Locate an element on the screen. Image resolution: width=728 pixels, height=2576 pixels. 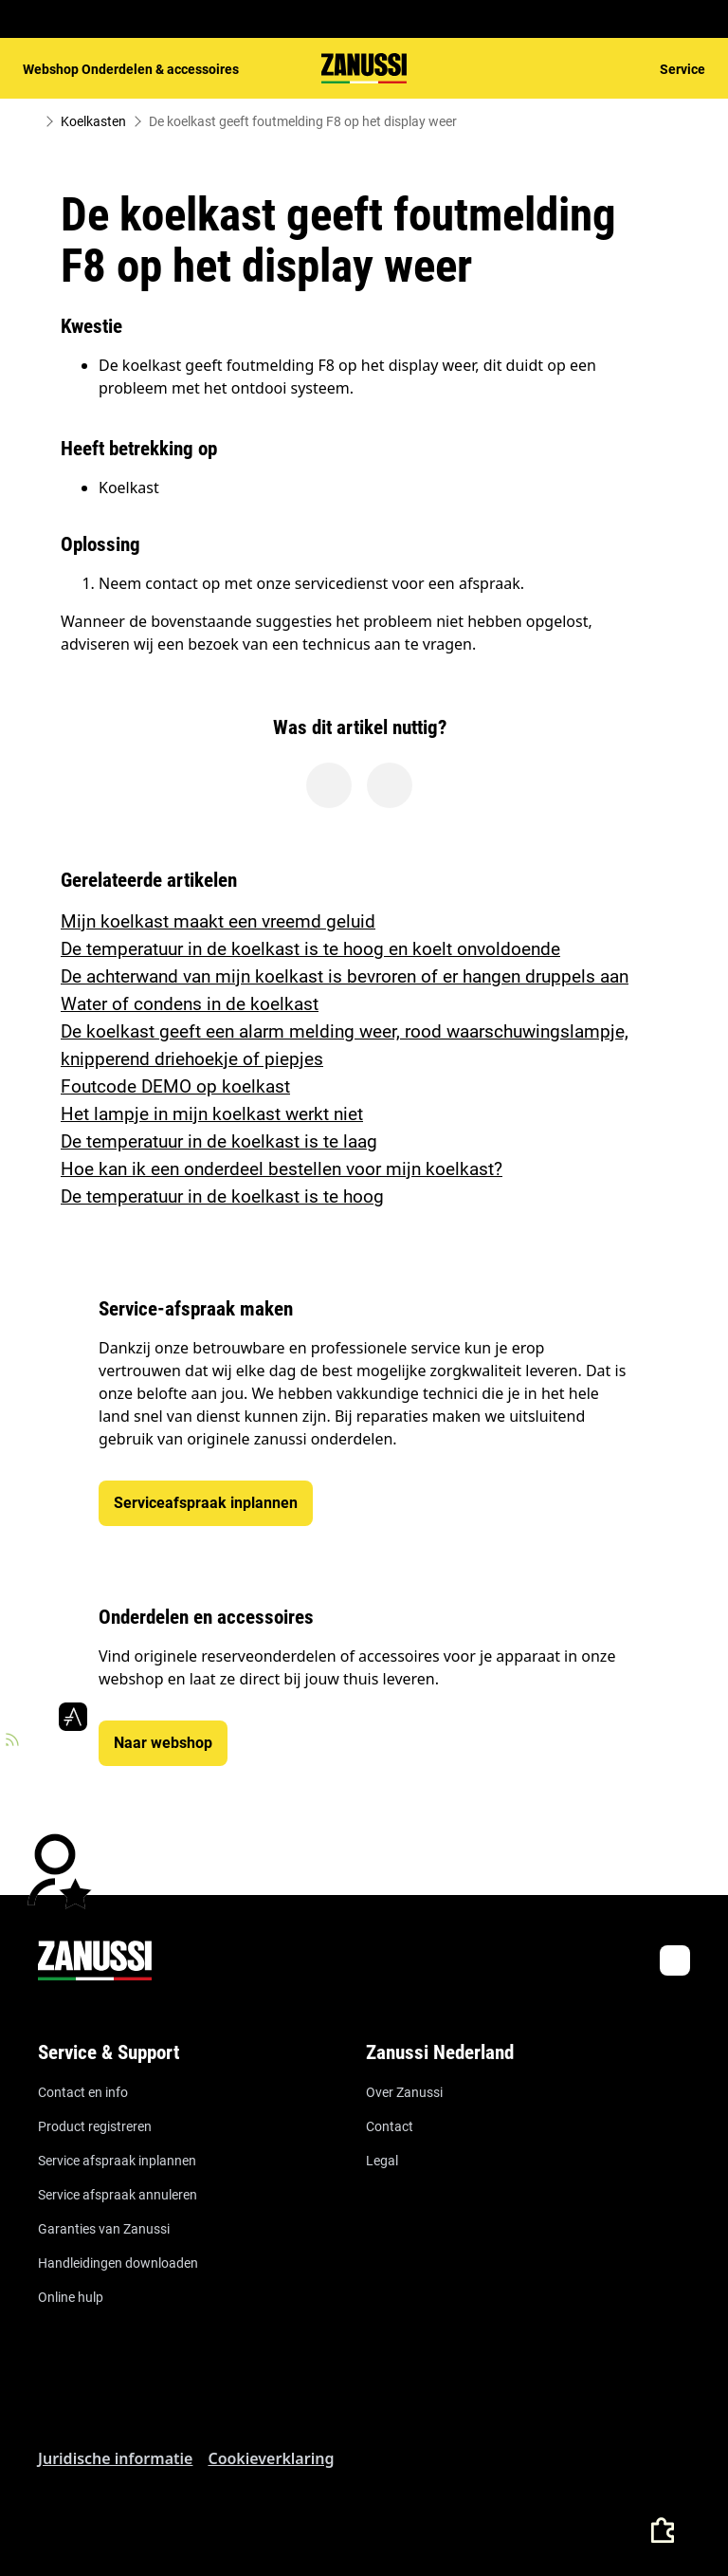
asciidoctor documentation tool logo is located at coordinates (73, 1717).